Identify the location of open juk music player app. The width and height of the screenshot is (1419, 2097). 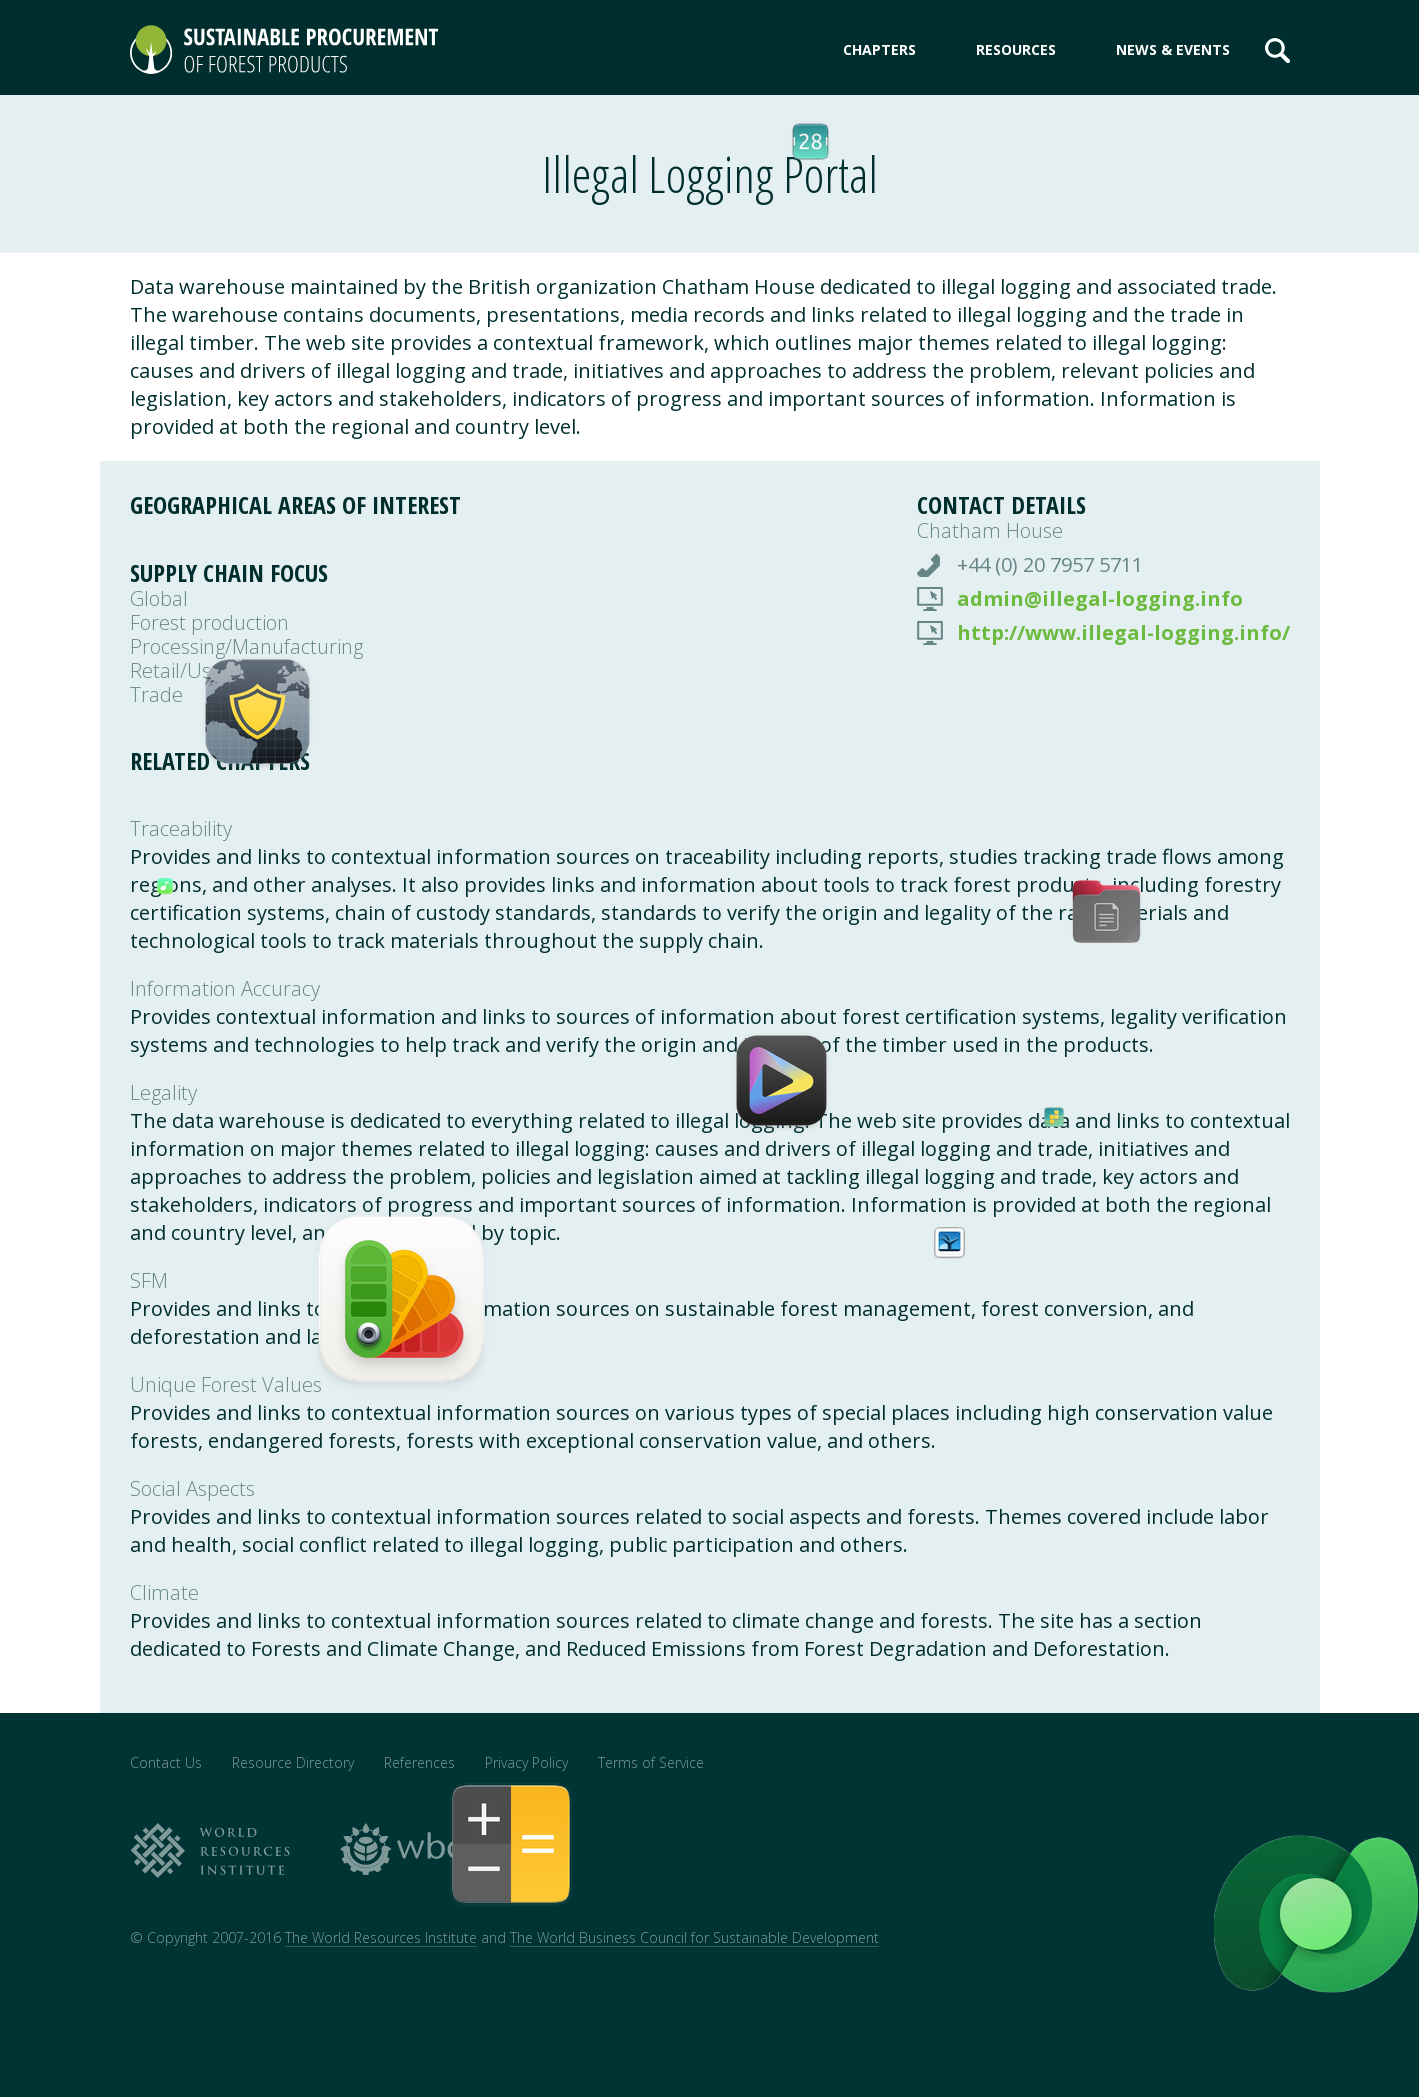
(165, 886).